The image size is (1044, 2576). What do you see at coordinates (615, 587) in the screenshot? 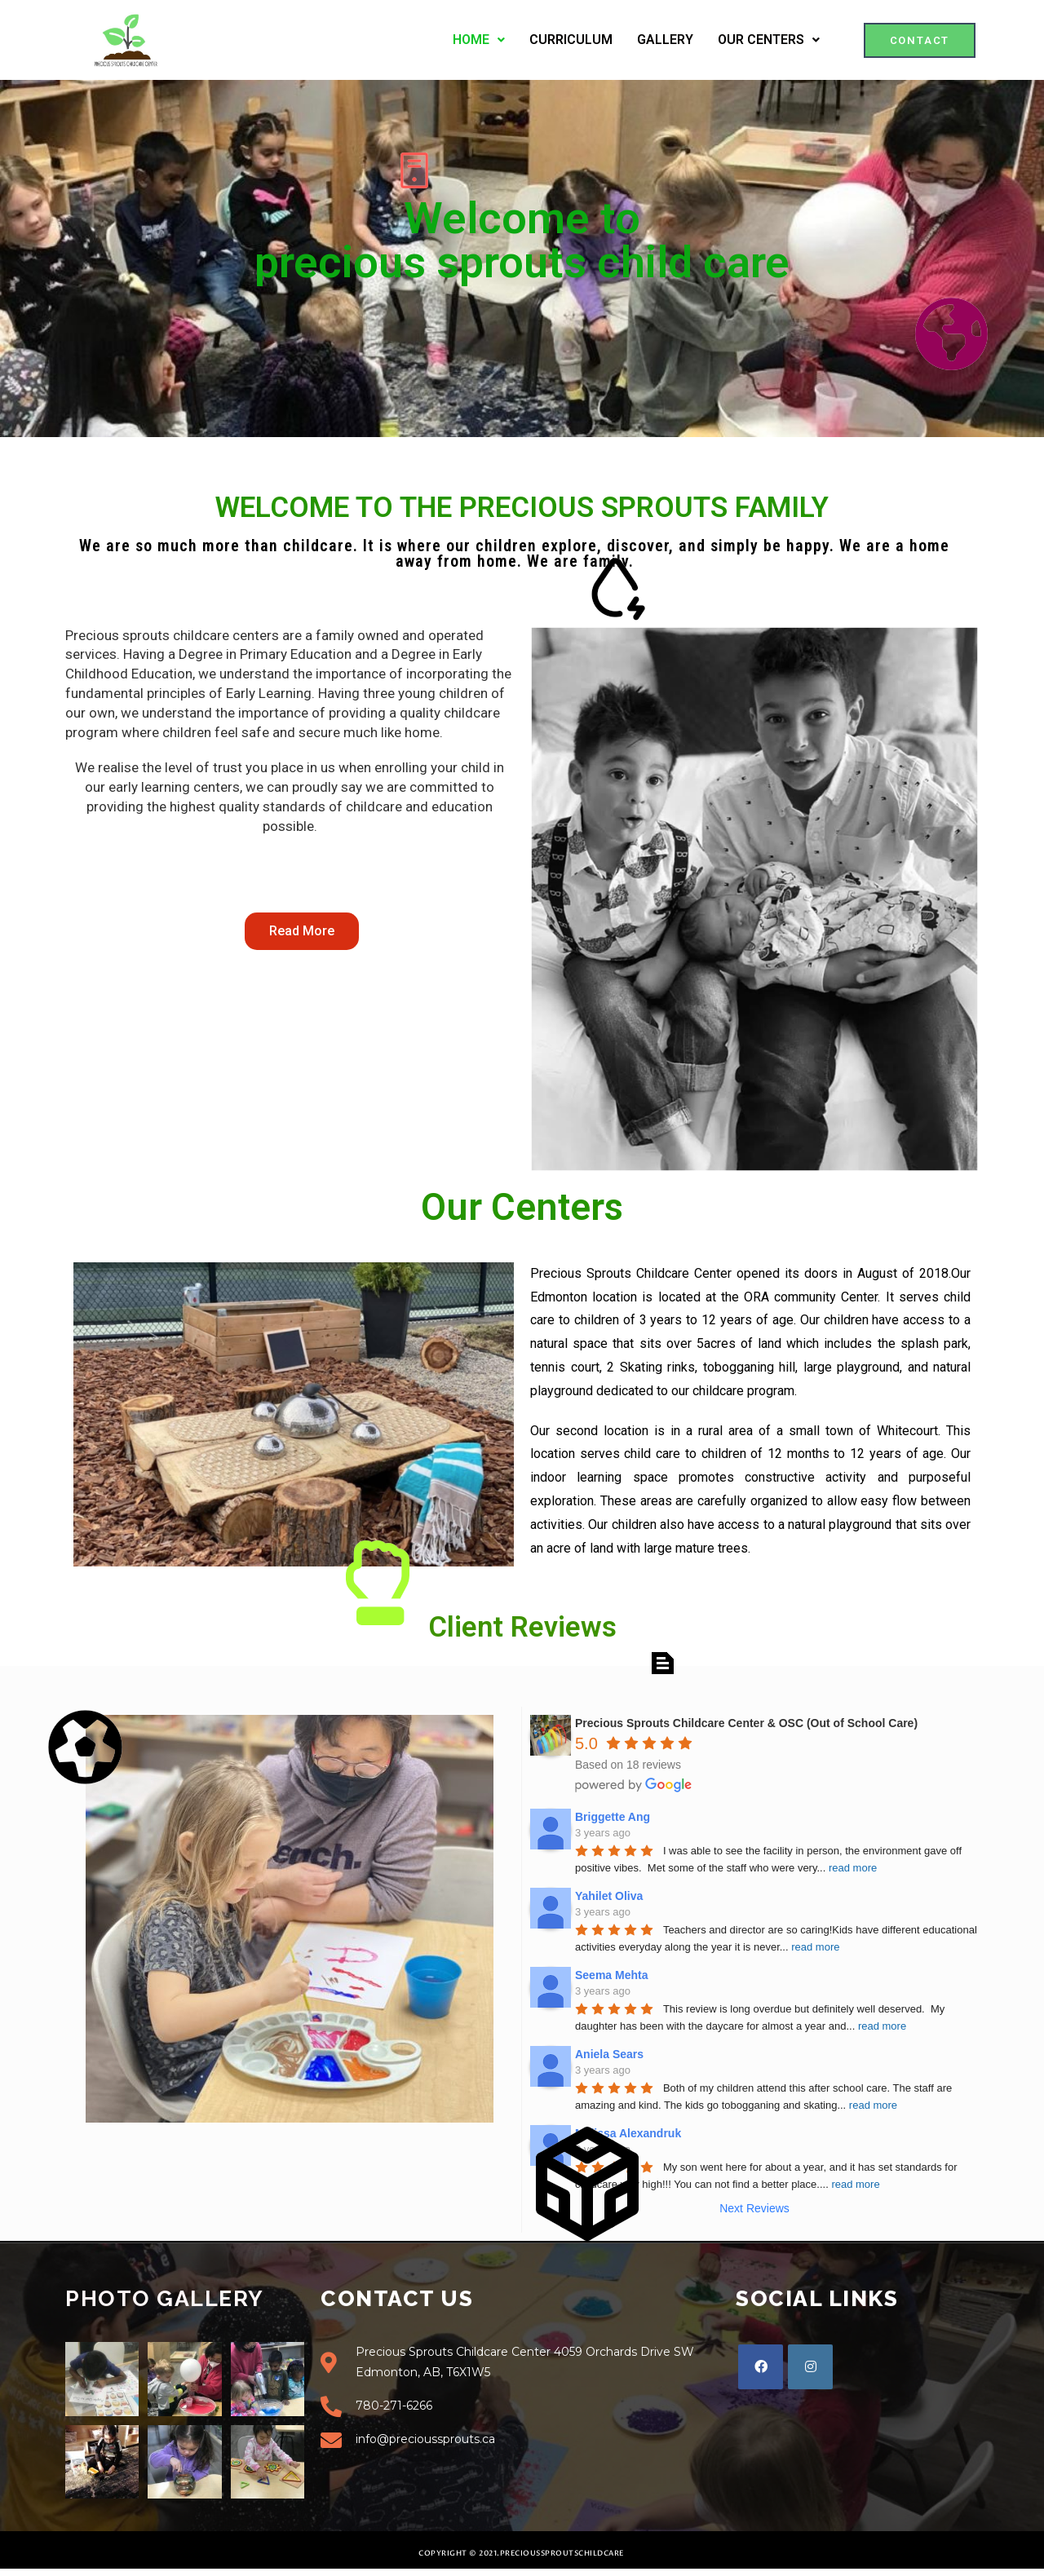
I see `hydroelectric power or water energy indicator` at bounding box center [615, 587].